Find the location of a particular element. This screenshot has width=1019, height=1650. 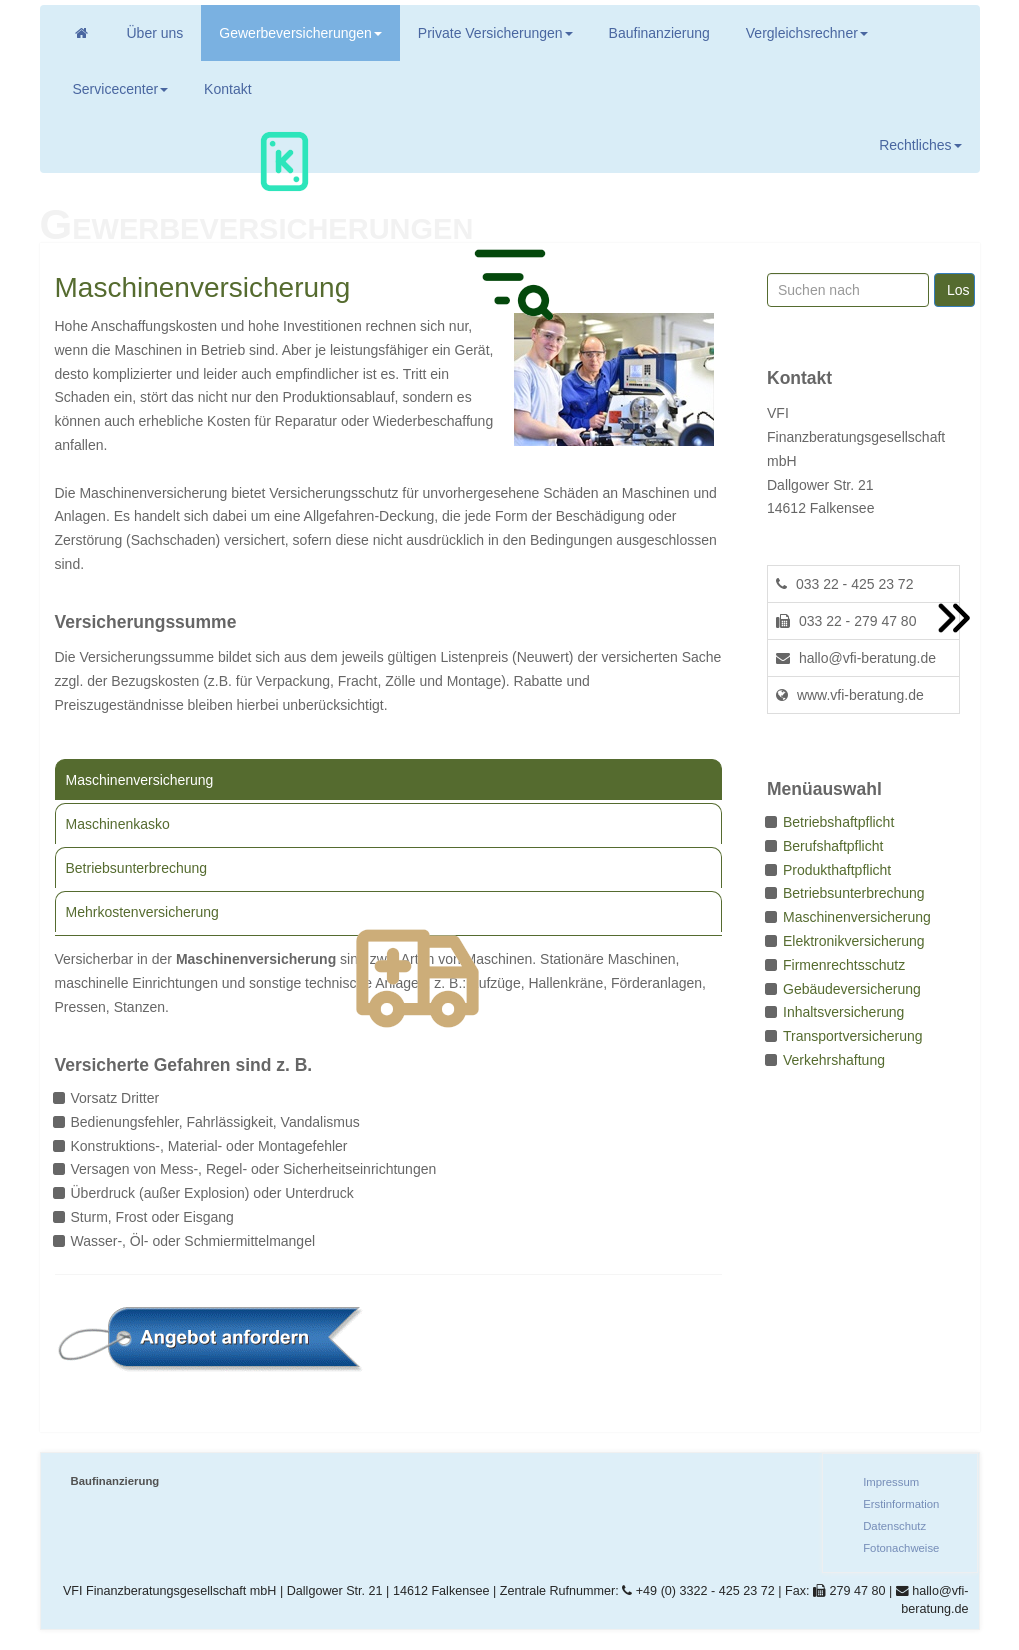

request emergency medical services is located at coordinates (417, 978).